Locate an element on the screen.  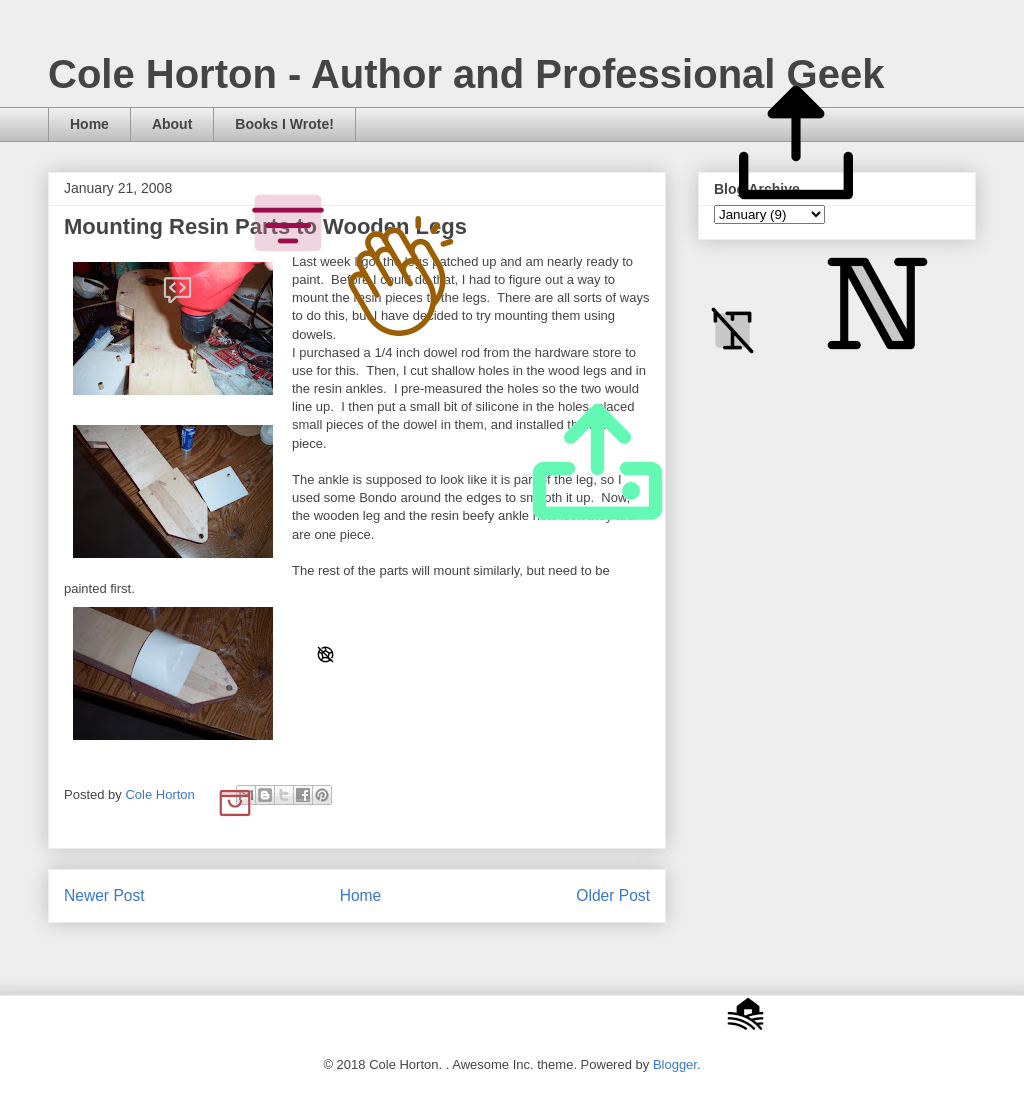
view code review comments is located at coordinates (177, 289).